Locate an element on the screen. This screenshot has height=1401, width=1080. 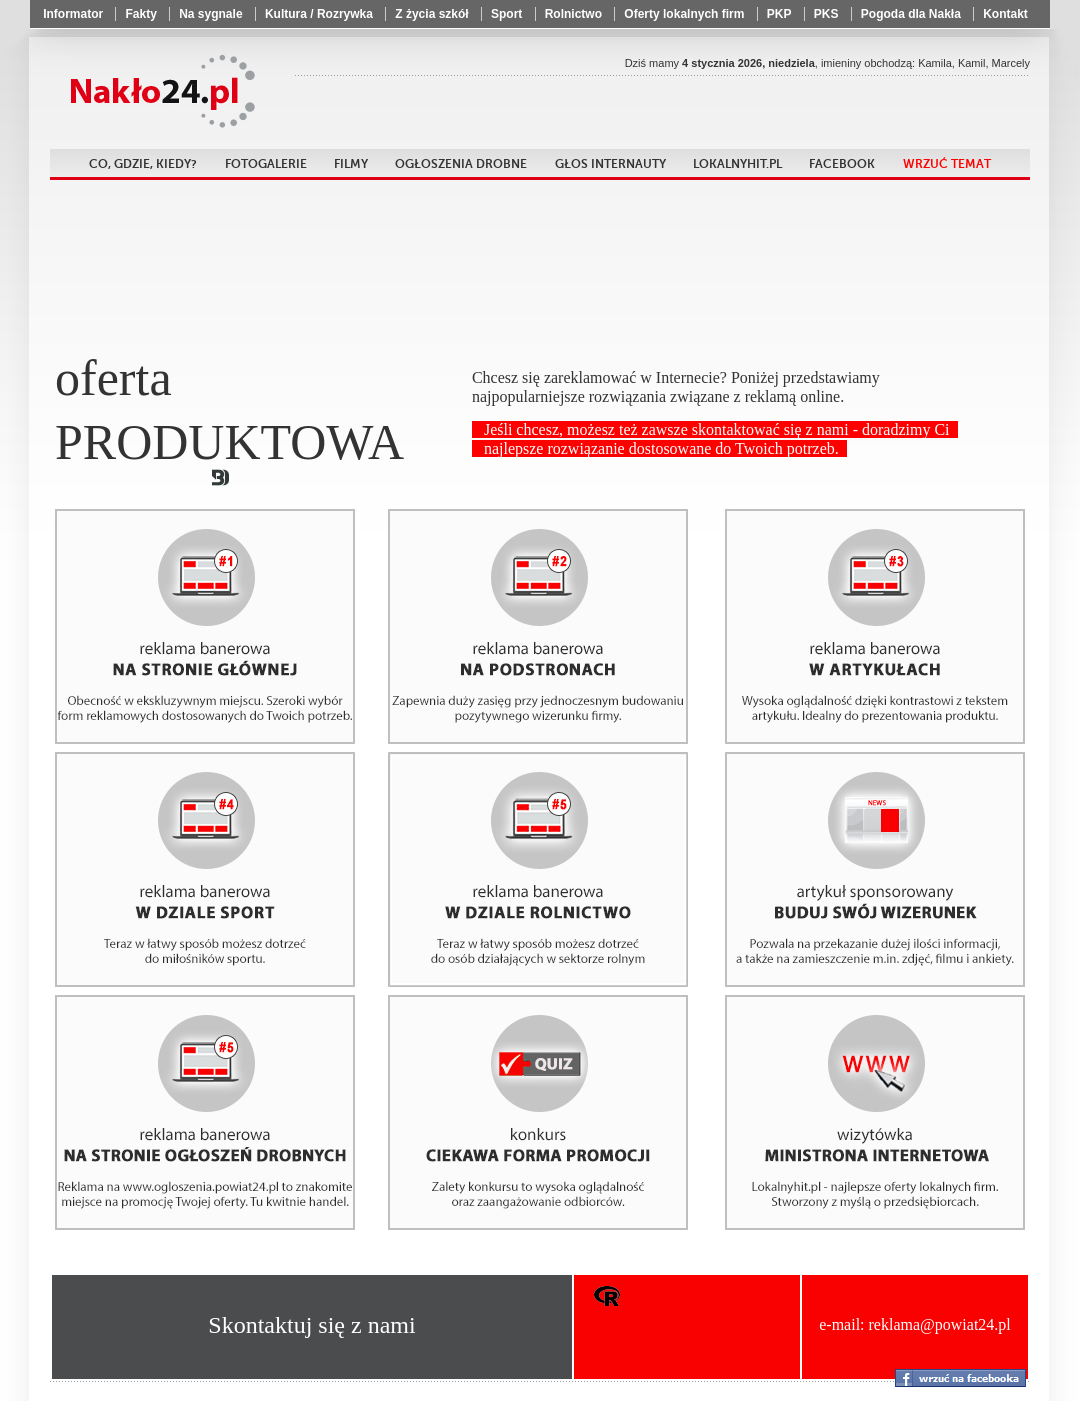
open BetterDiscord settings is located at coordinates (220, 477).